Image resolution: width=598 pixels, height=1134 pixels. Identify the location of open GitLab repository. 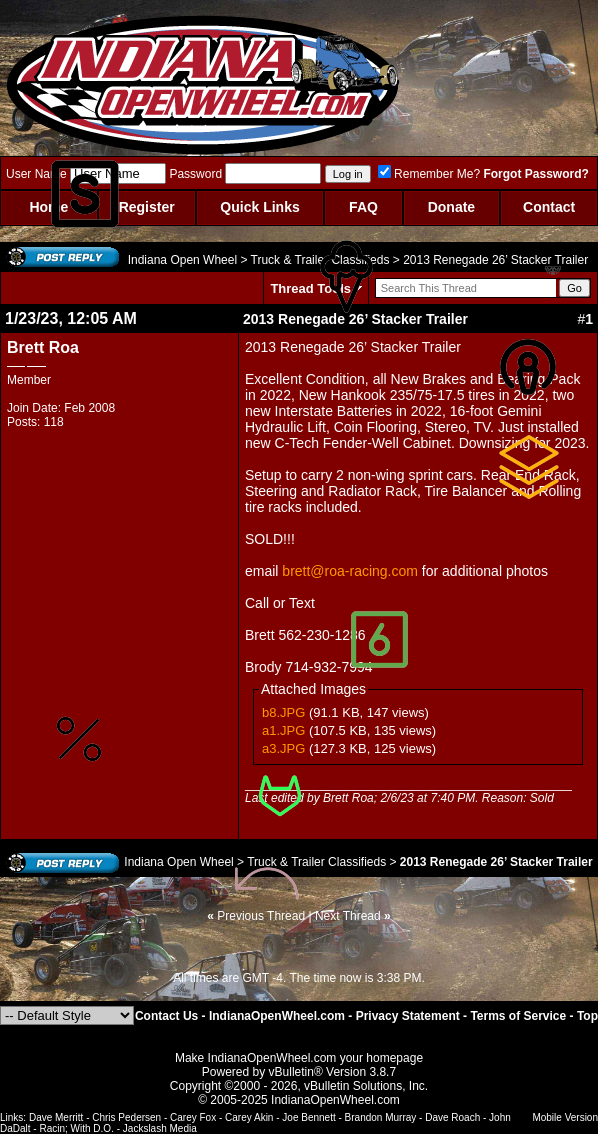
(280, 795).